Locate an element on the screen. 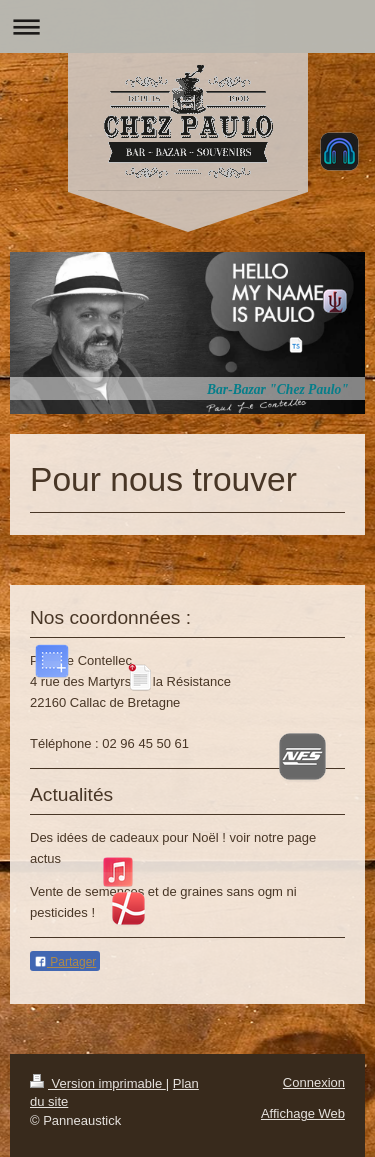  launch need for speed underground 2 game is located at coordinates (302, 756).